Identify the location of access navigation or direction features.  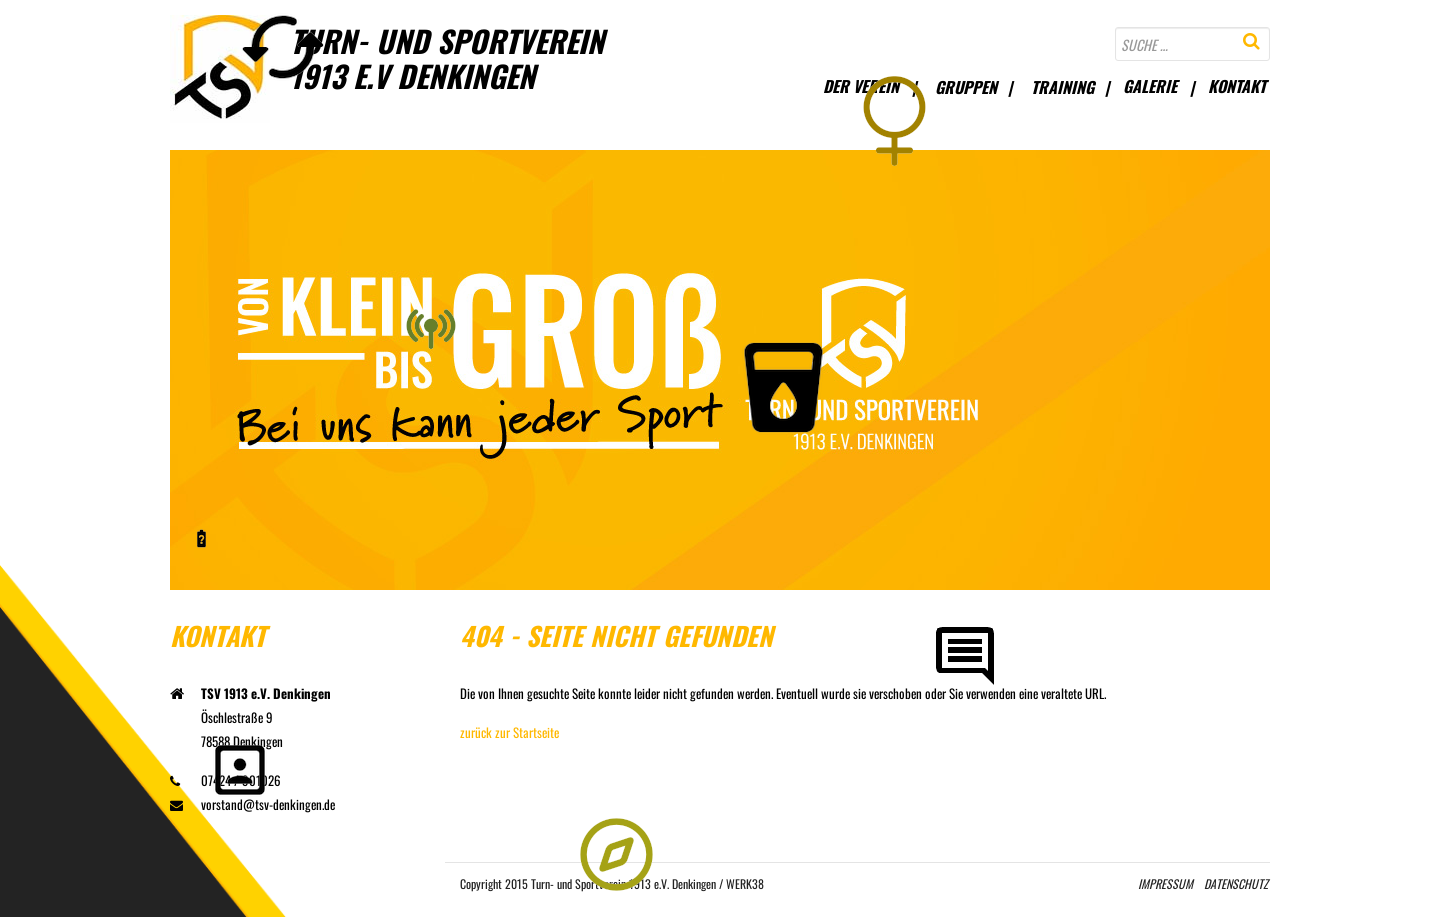
(616, 854).